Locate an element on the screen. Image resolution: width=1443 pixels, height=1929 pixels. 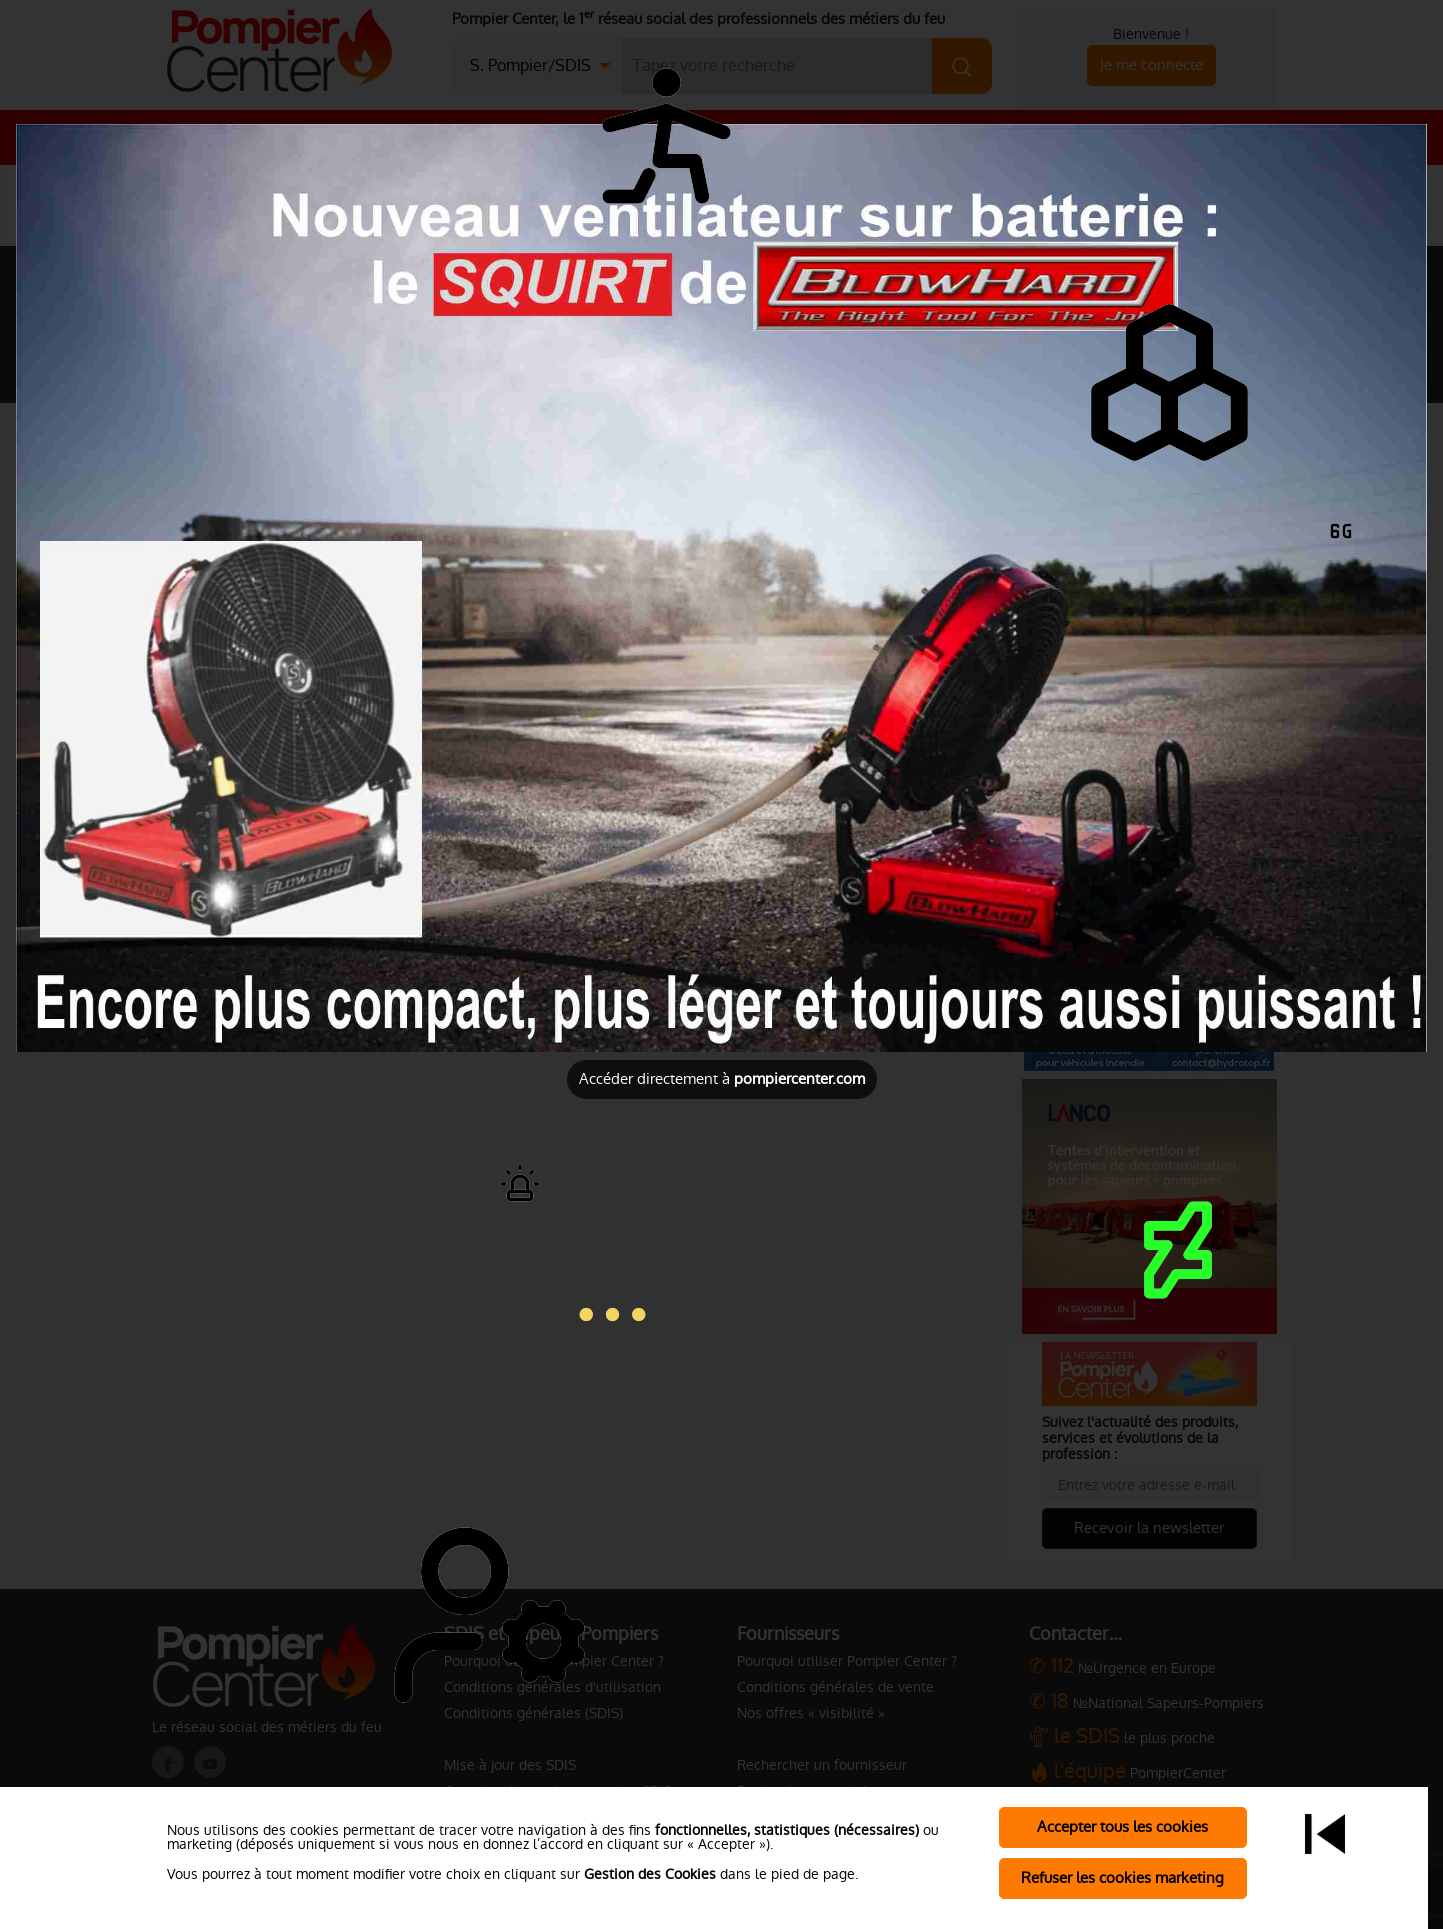
access user account settings is located at coordinates (491, 1615).